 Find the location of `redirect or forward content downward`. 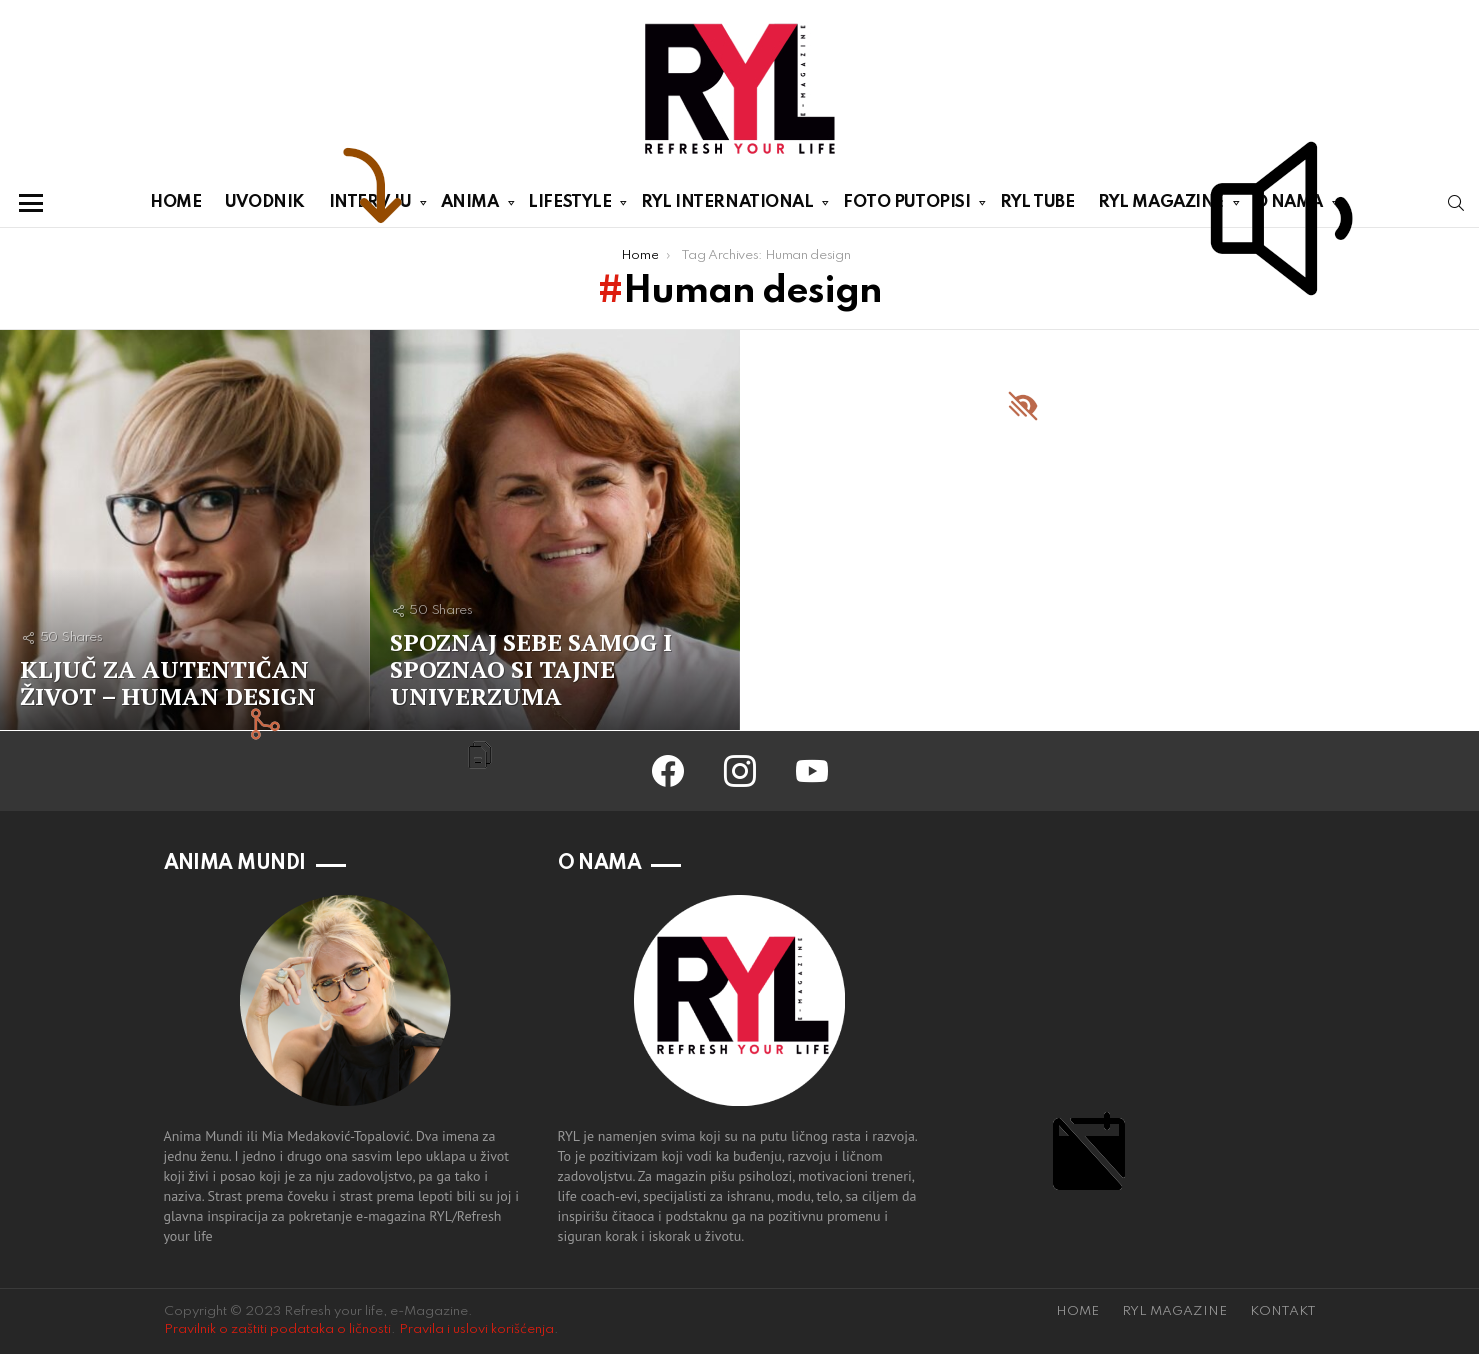

redirect or forward content downward is located at coordinates (372, 185).